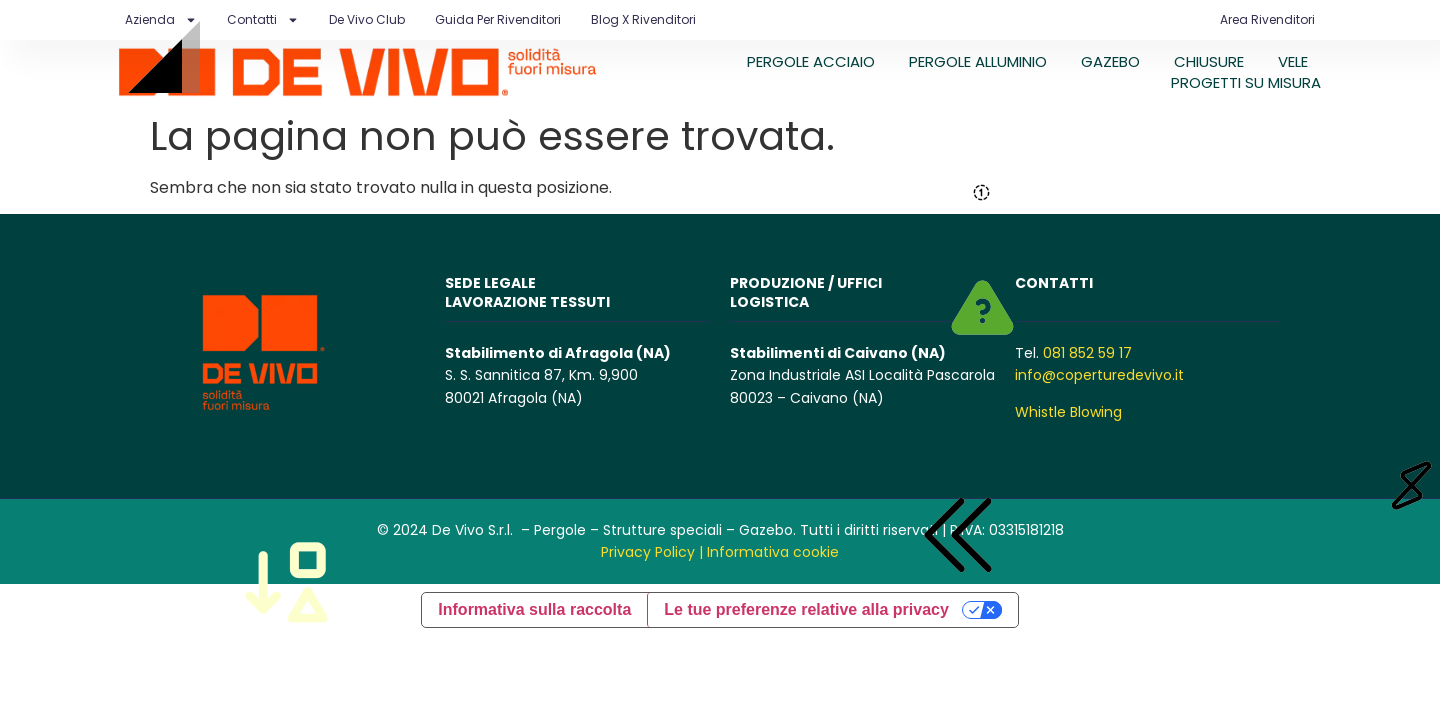  What do you see at coordinates (958, 535) in the screenshot?
I see `go back to the beginning` at bounding box center [958, 535].